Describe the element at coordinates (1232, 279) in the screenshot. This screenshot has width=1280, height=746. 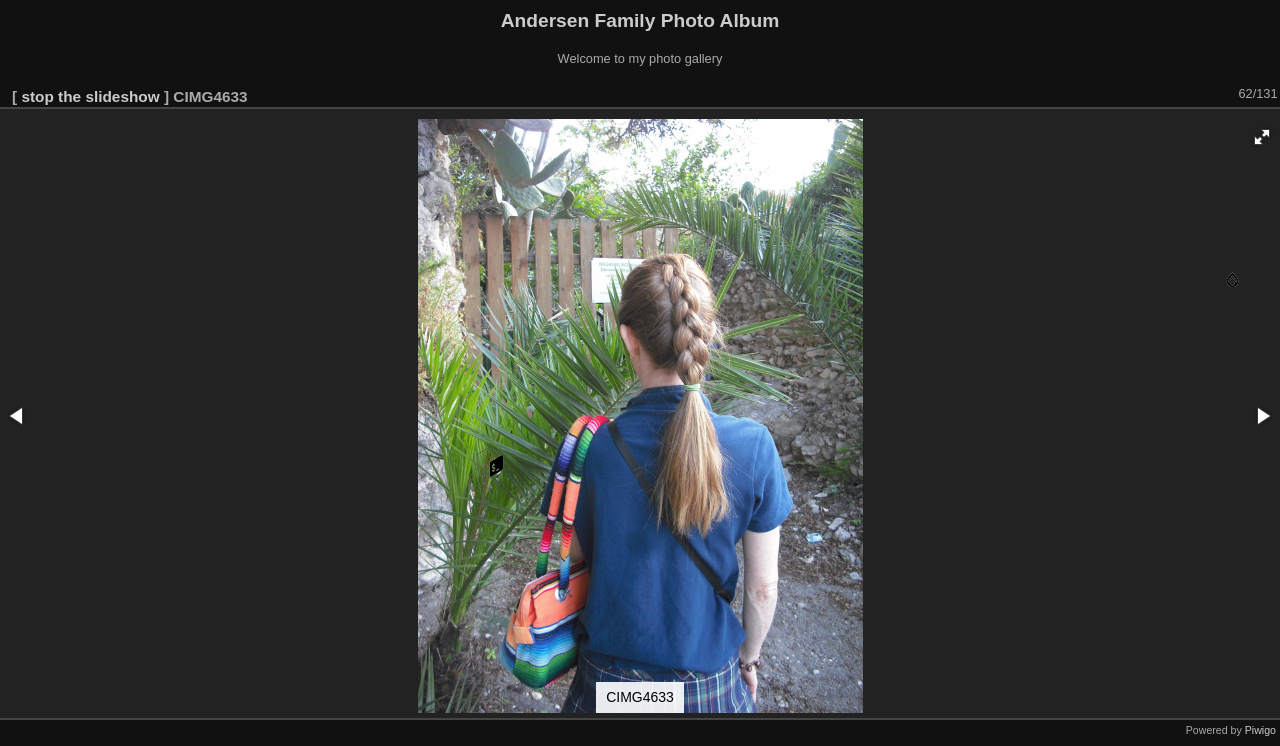
I see `drupal content management system logo` at that location.